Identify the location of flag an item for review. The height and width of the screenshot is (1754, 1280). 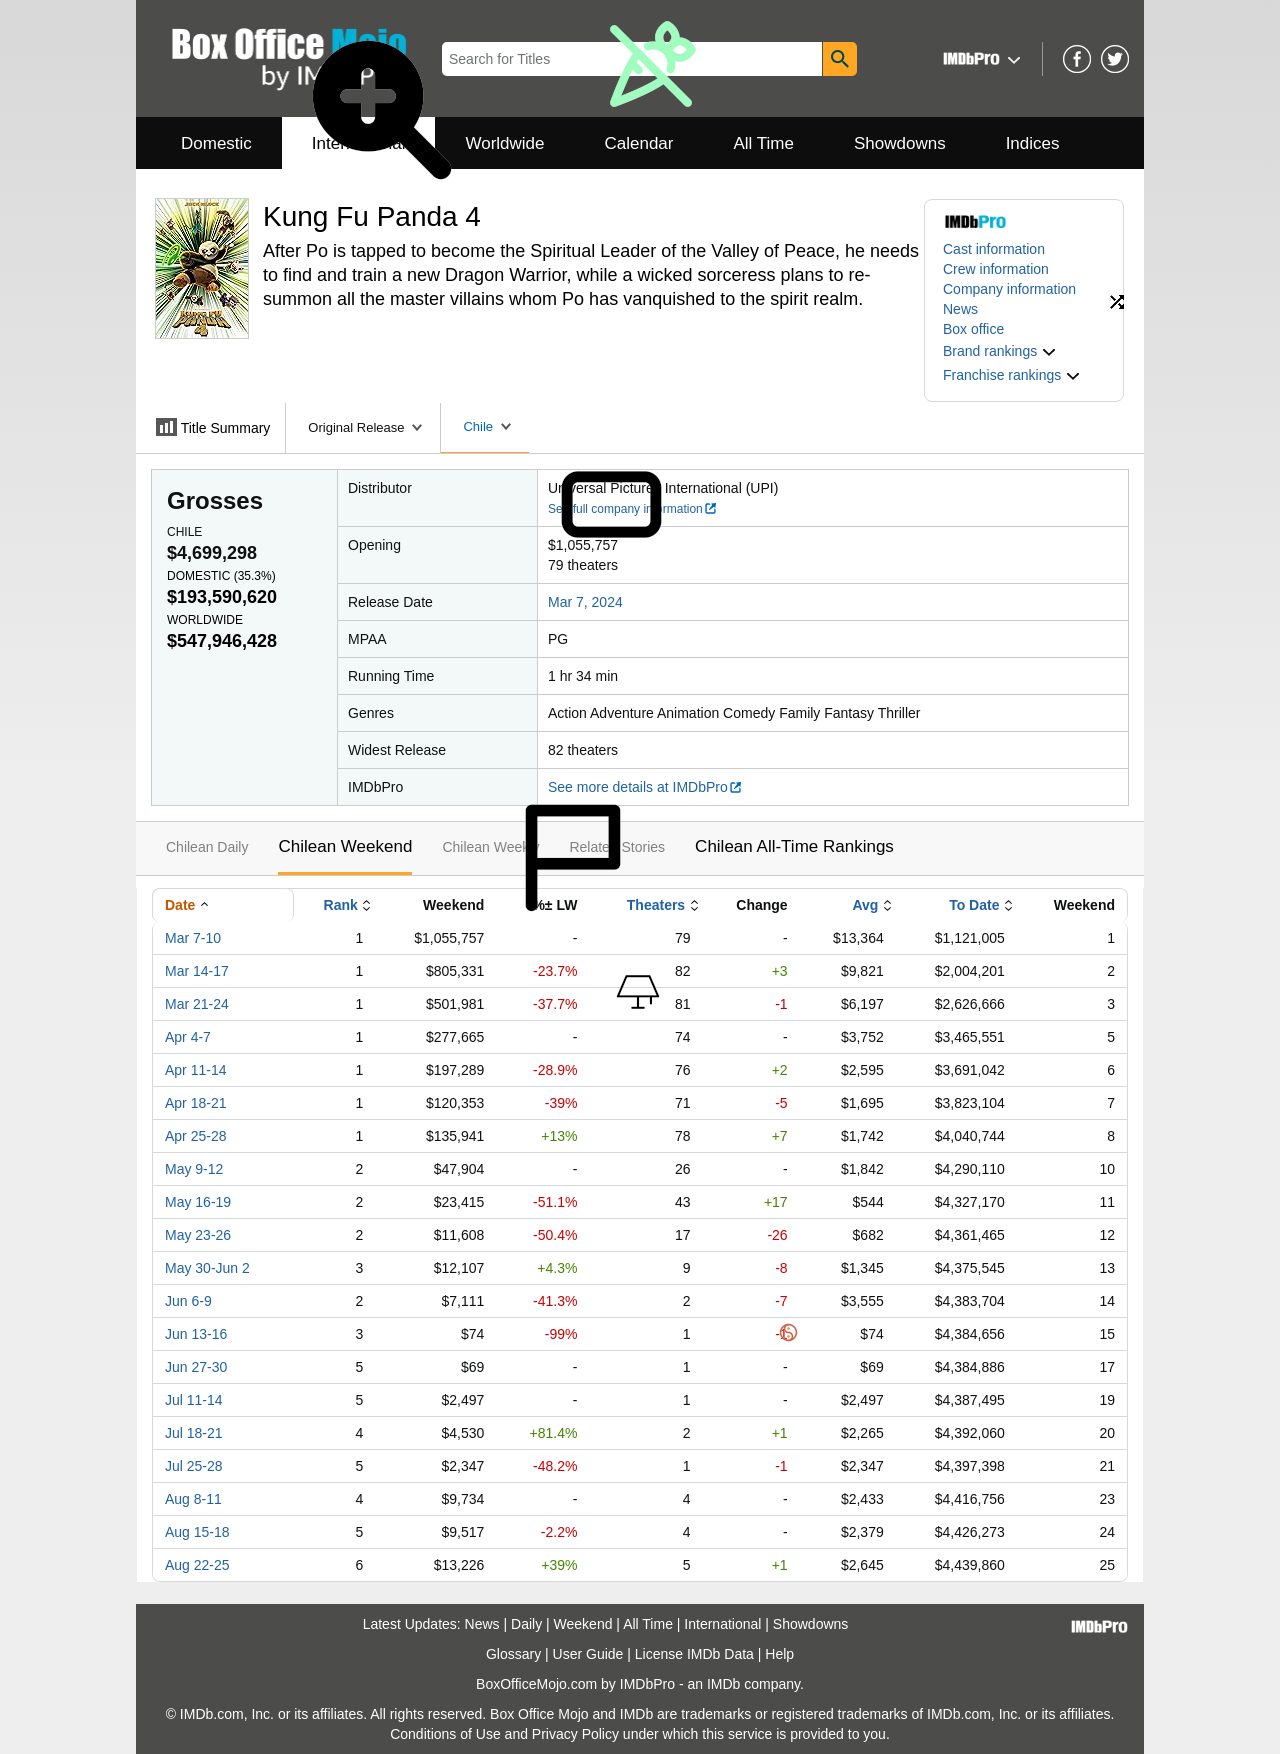
(573, 852).